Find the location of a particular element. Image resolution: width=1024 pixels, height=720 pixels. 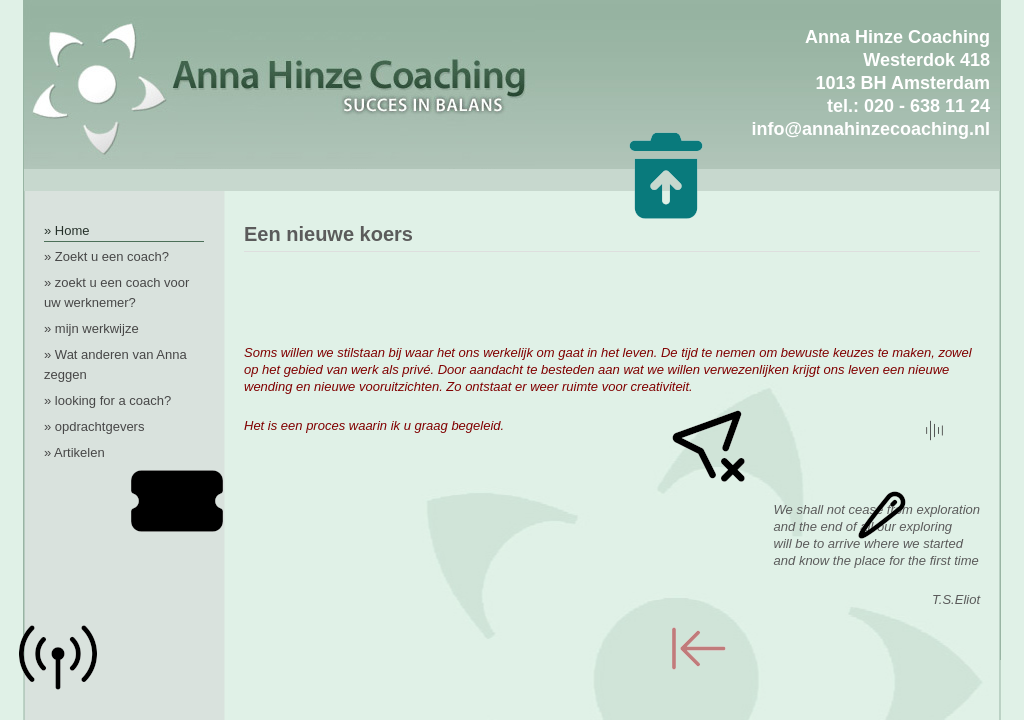

skip to the beginning of a track or playlist is located at coordinates (697, 648).